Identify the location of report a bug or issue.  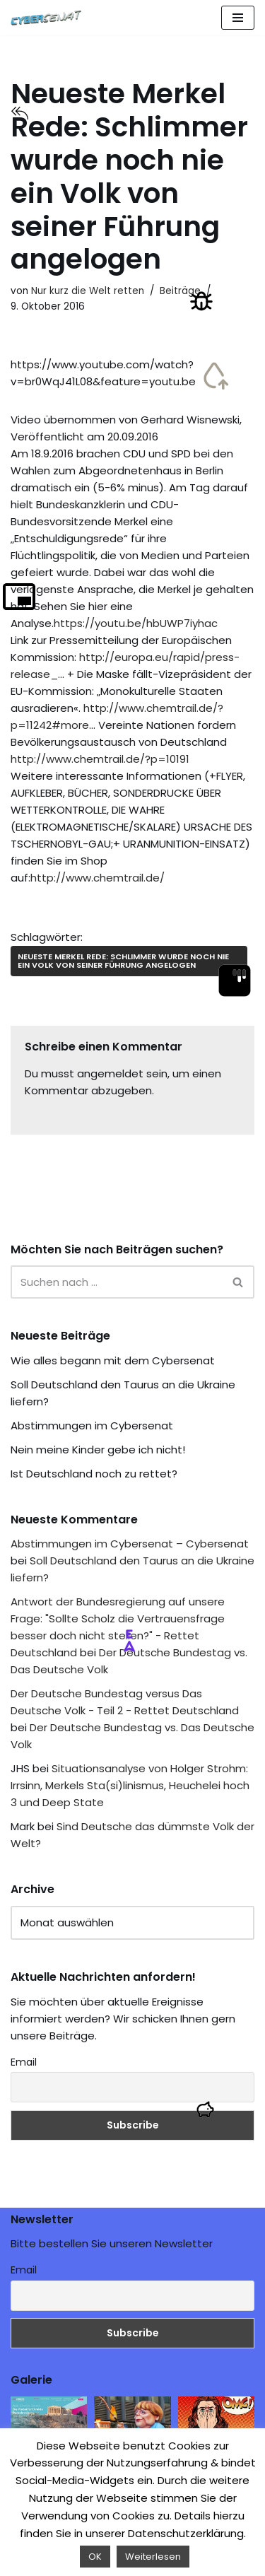
(201, 300).